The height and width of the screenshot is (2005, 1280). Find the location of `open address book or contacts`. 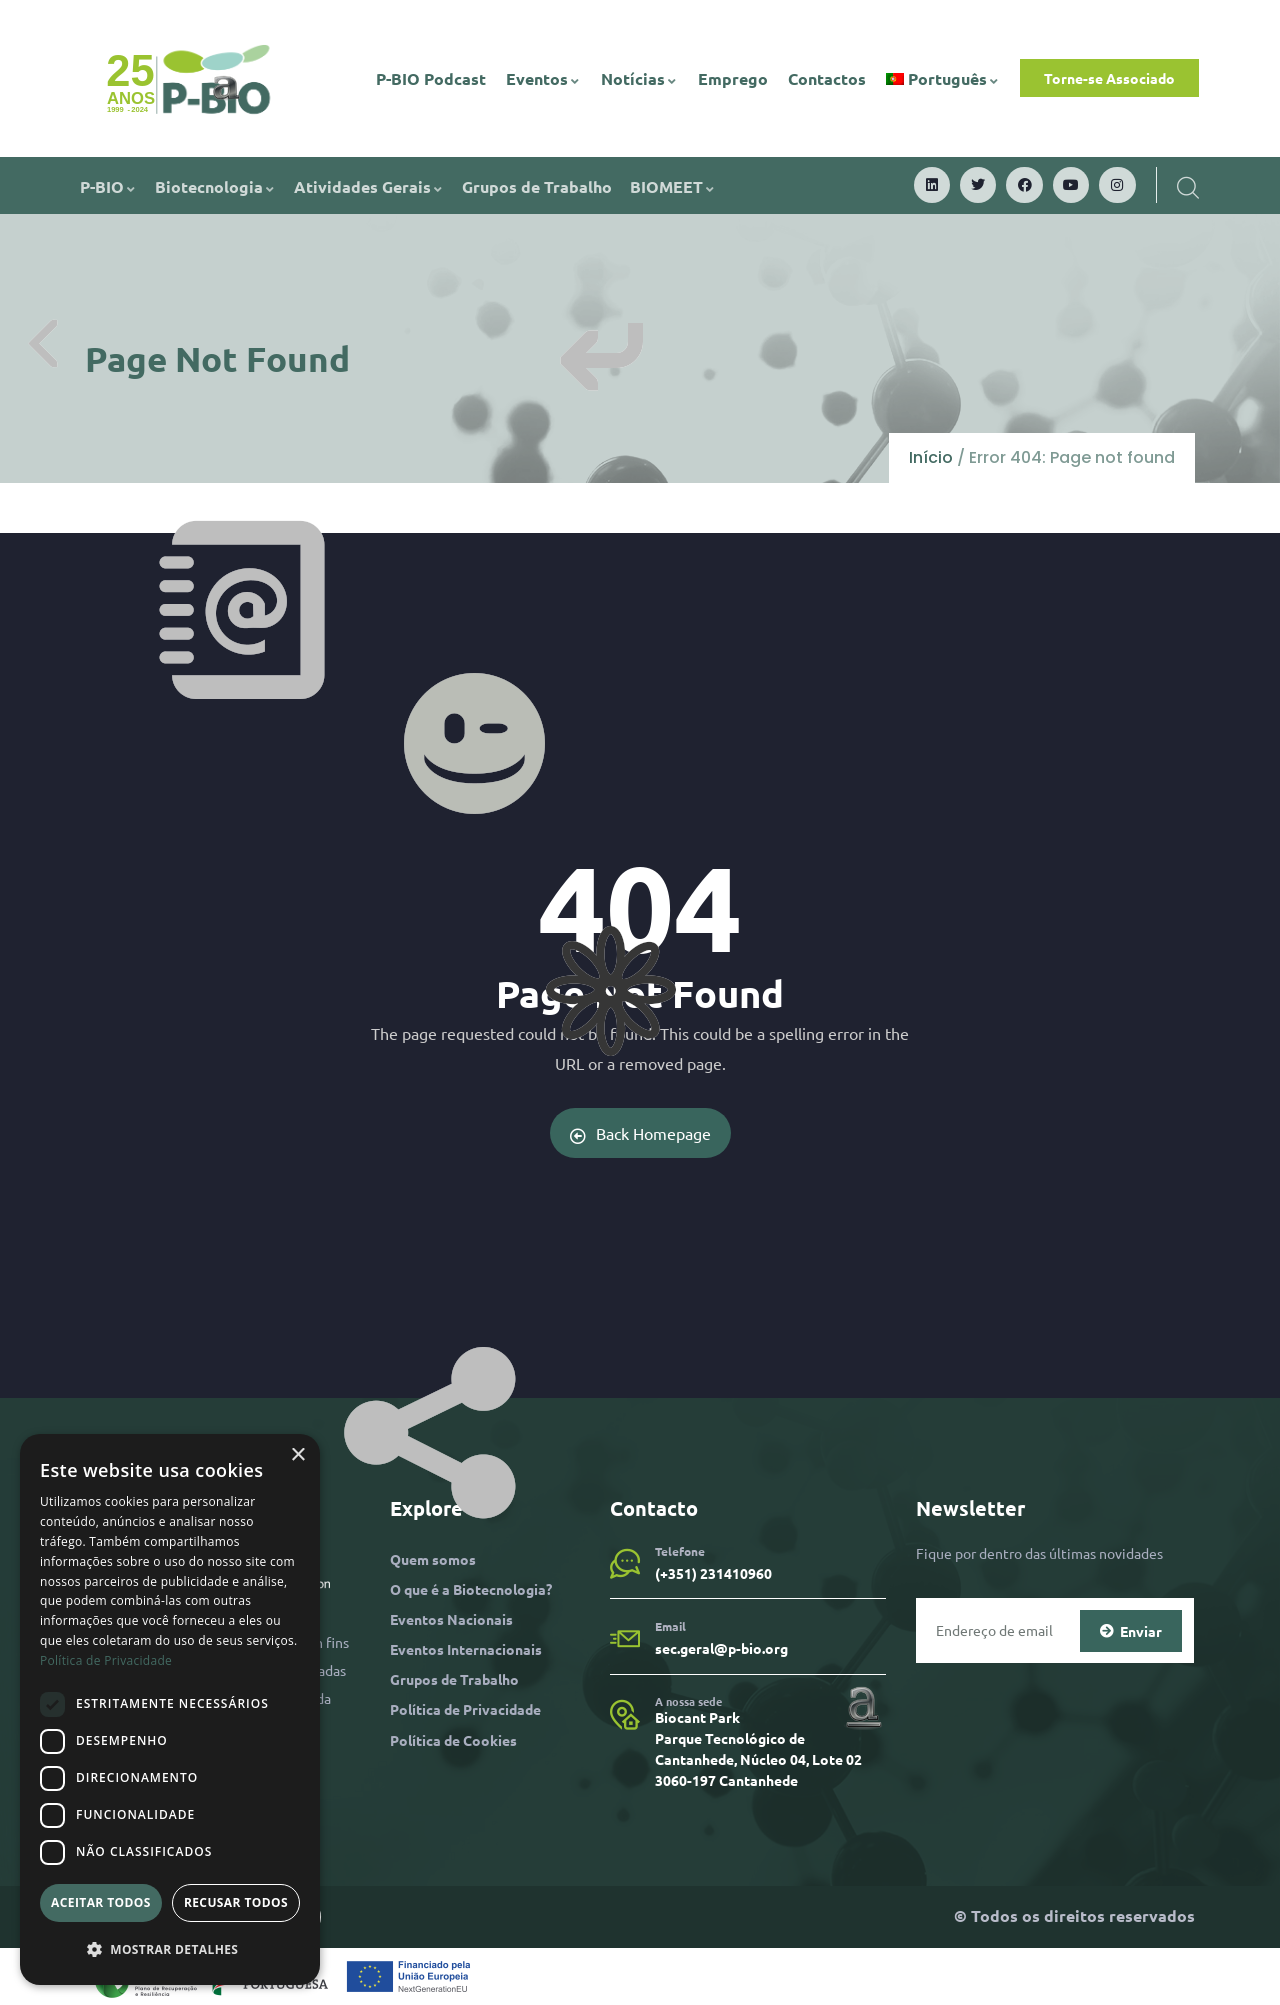

open address book or contacts is located at coordinates (253, 604).